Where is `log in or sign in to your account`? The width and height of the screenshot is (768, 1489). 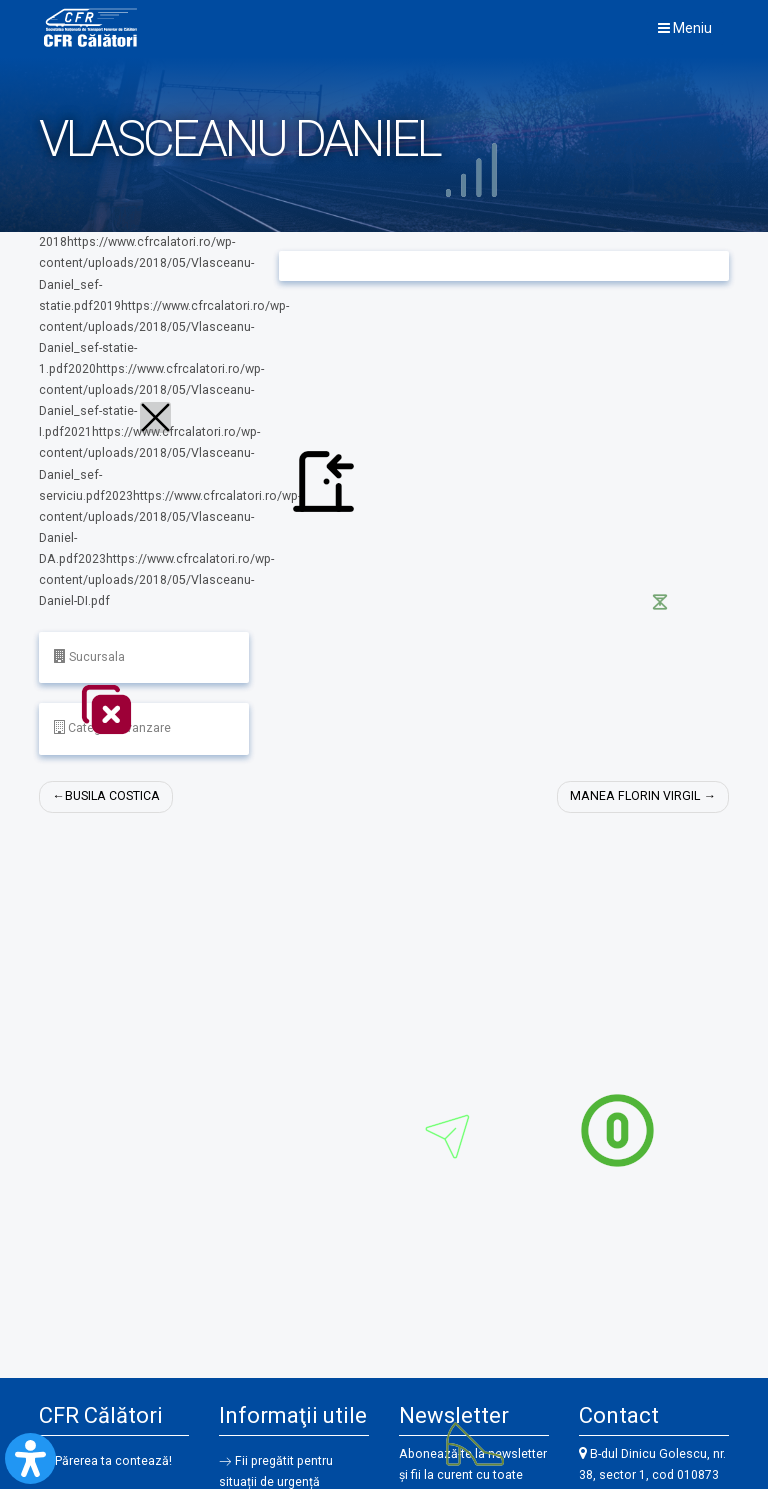
log in or sign in to your account is located at coordinates (323, 481).